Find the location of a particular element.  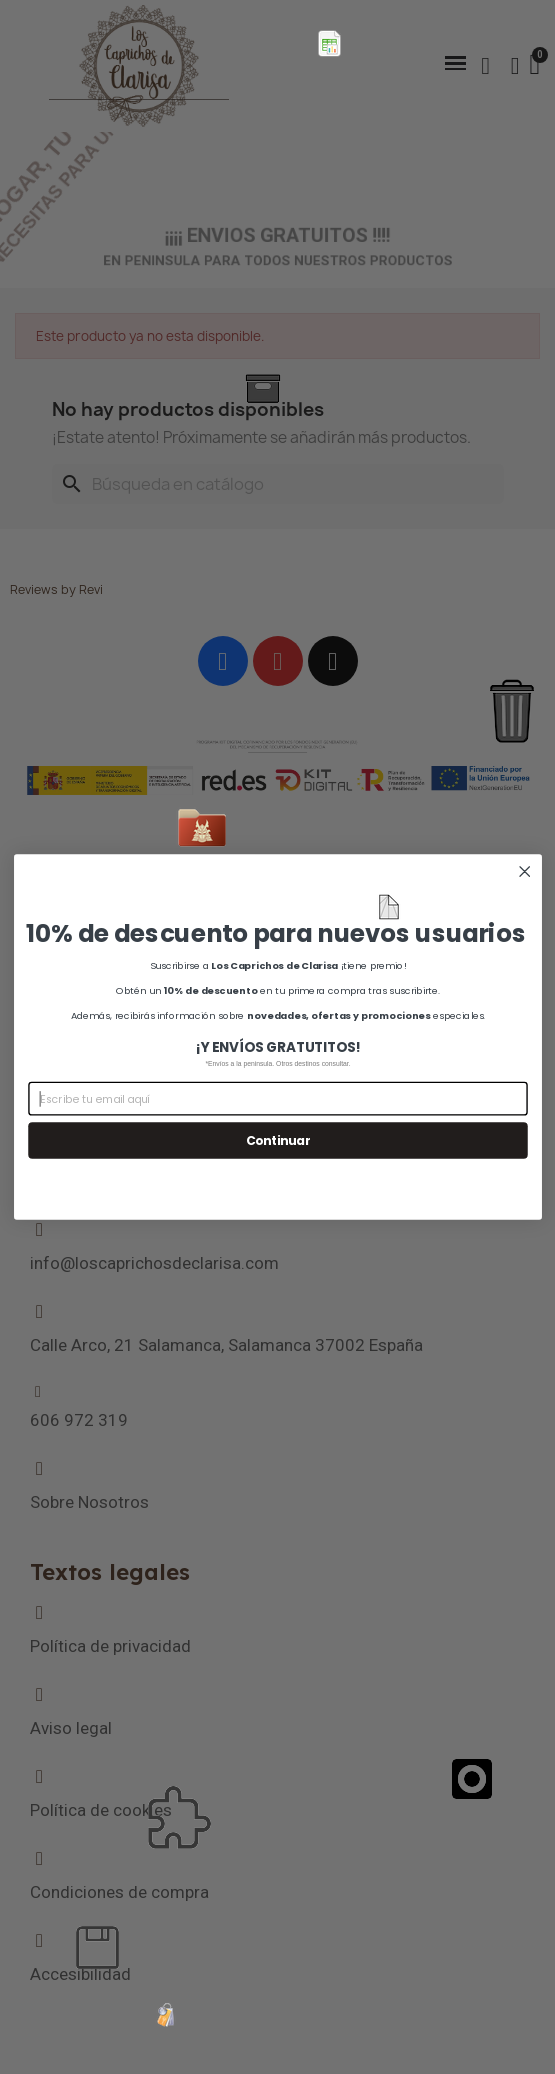

manage browser extensions is located at coordinates (177, 1819).